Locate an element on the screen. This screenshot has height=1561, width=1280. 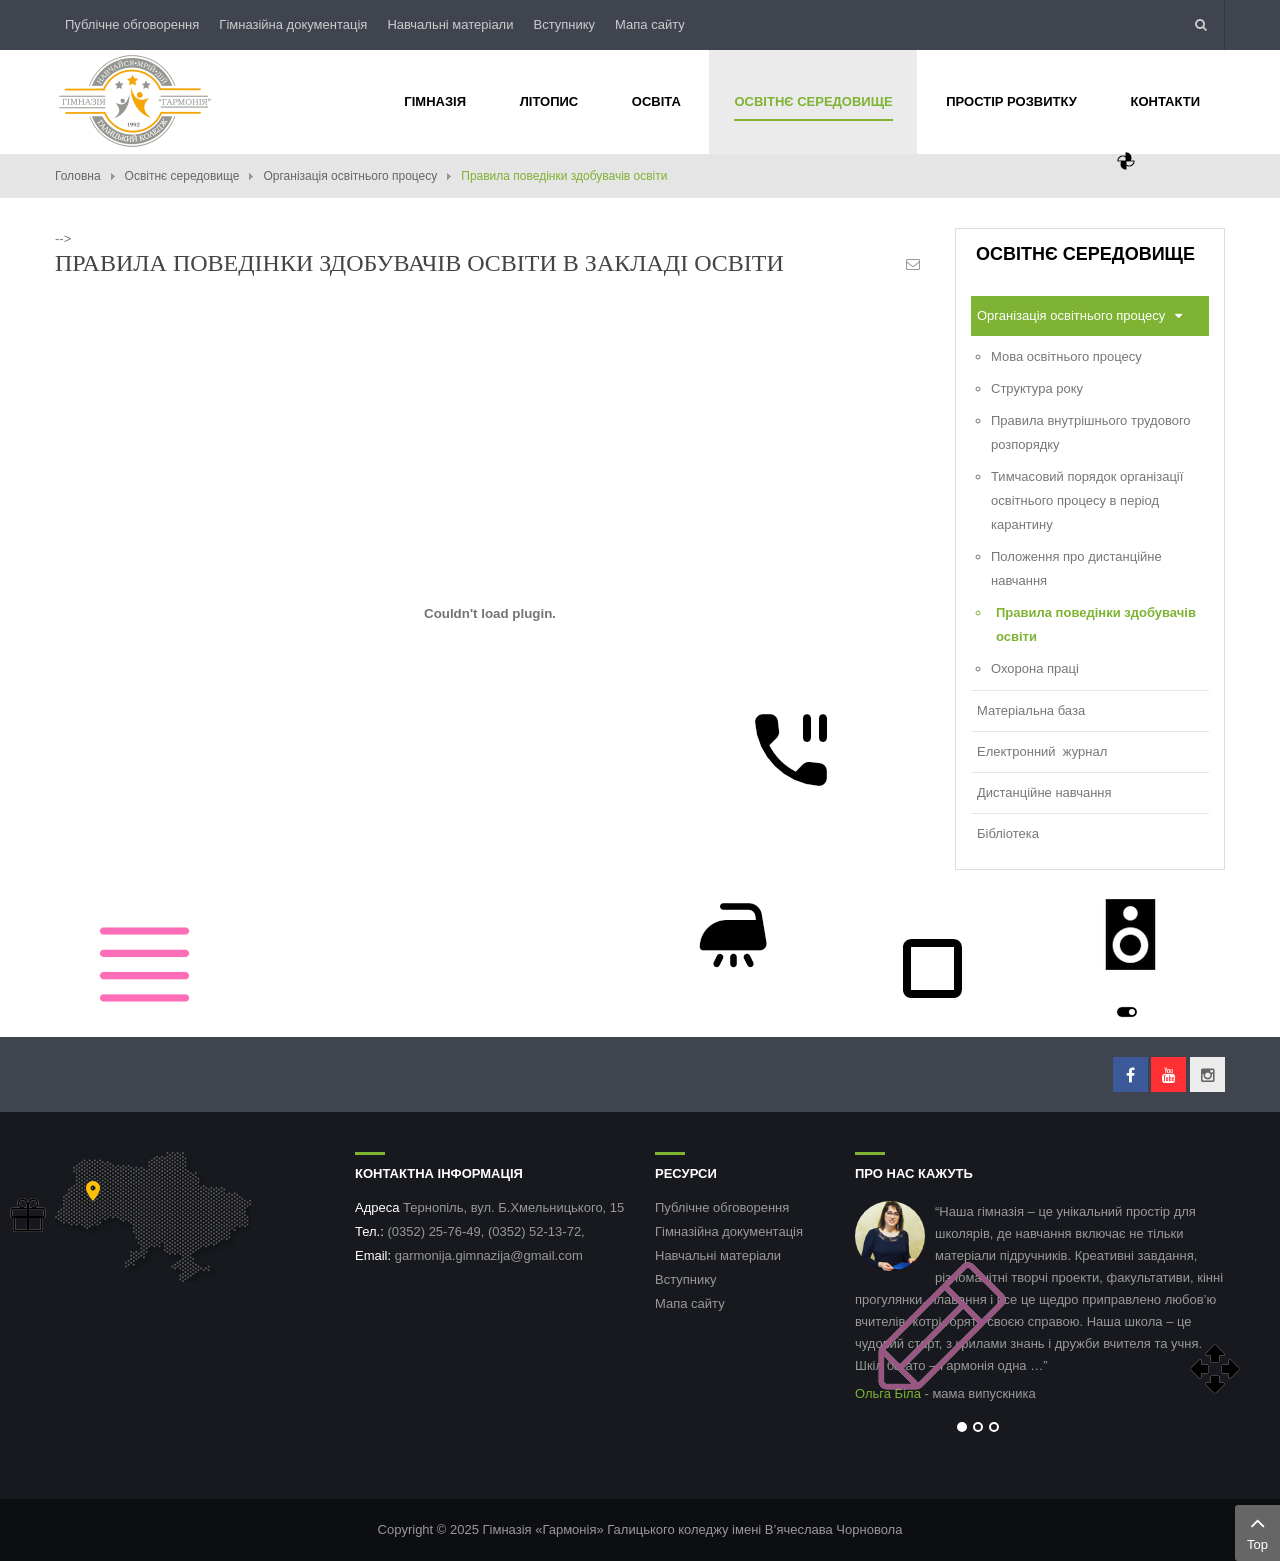
crop image to square aspect ratio is located at coordinates (932, 968).